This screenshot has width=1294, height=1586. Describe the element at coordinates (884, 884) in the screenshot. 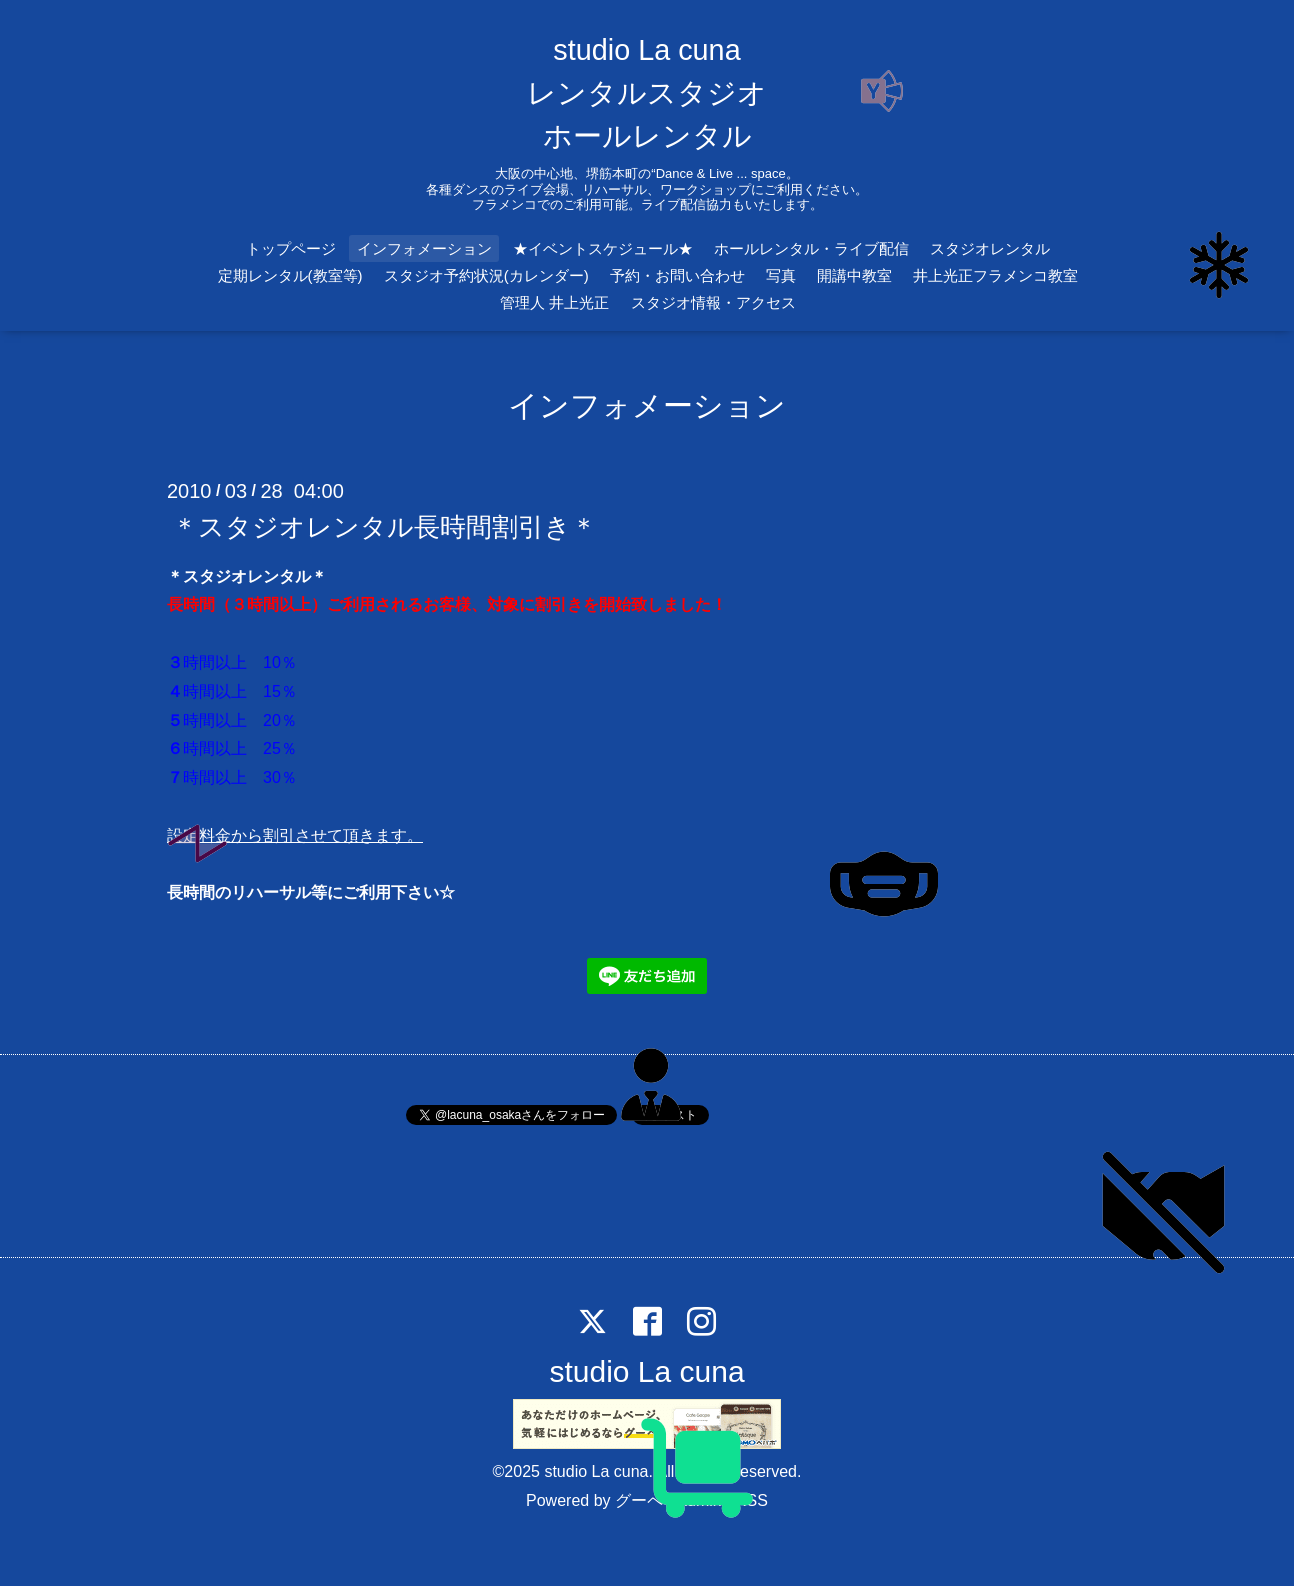

I see `indicates face mask required` at that location.